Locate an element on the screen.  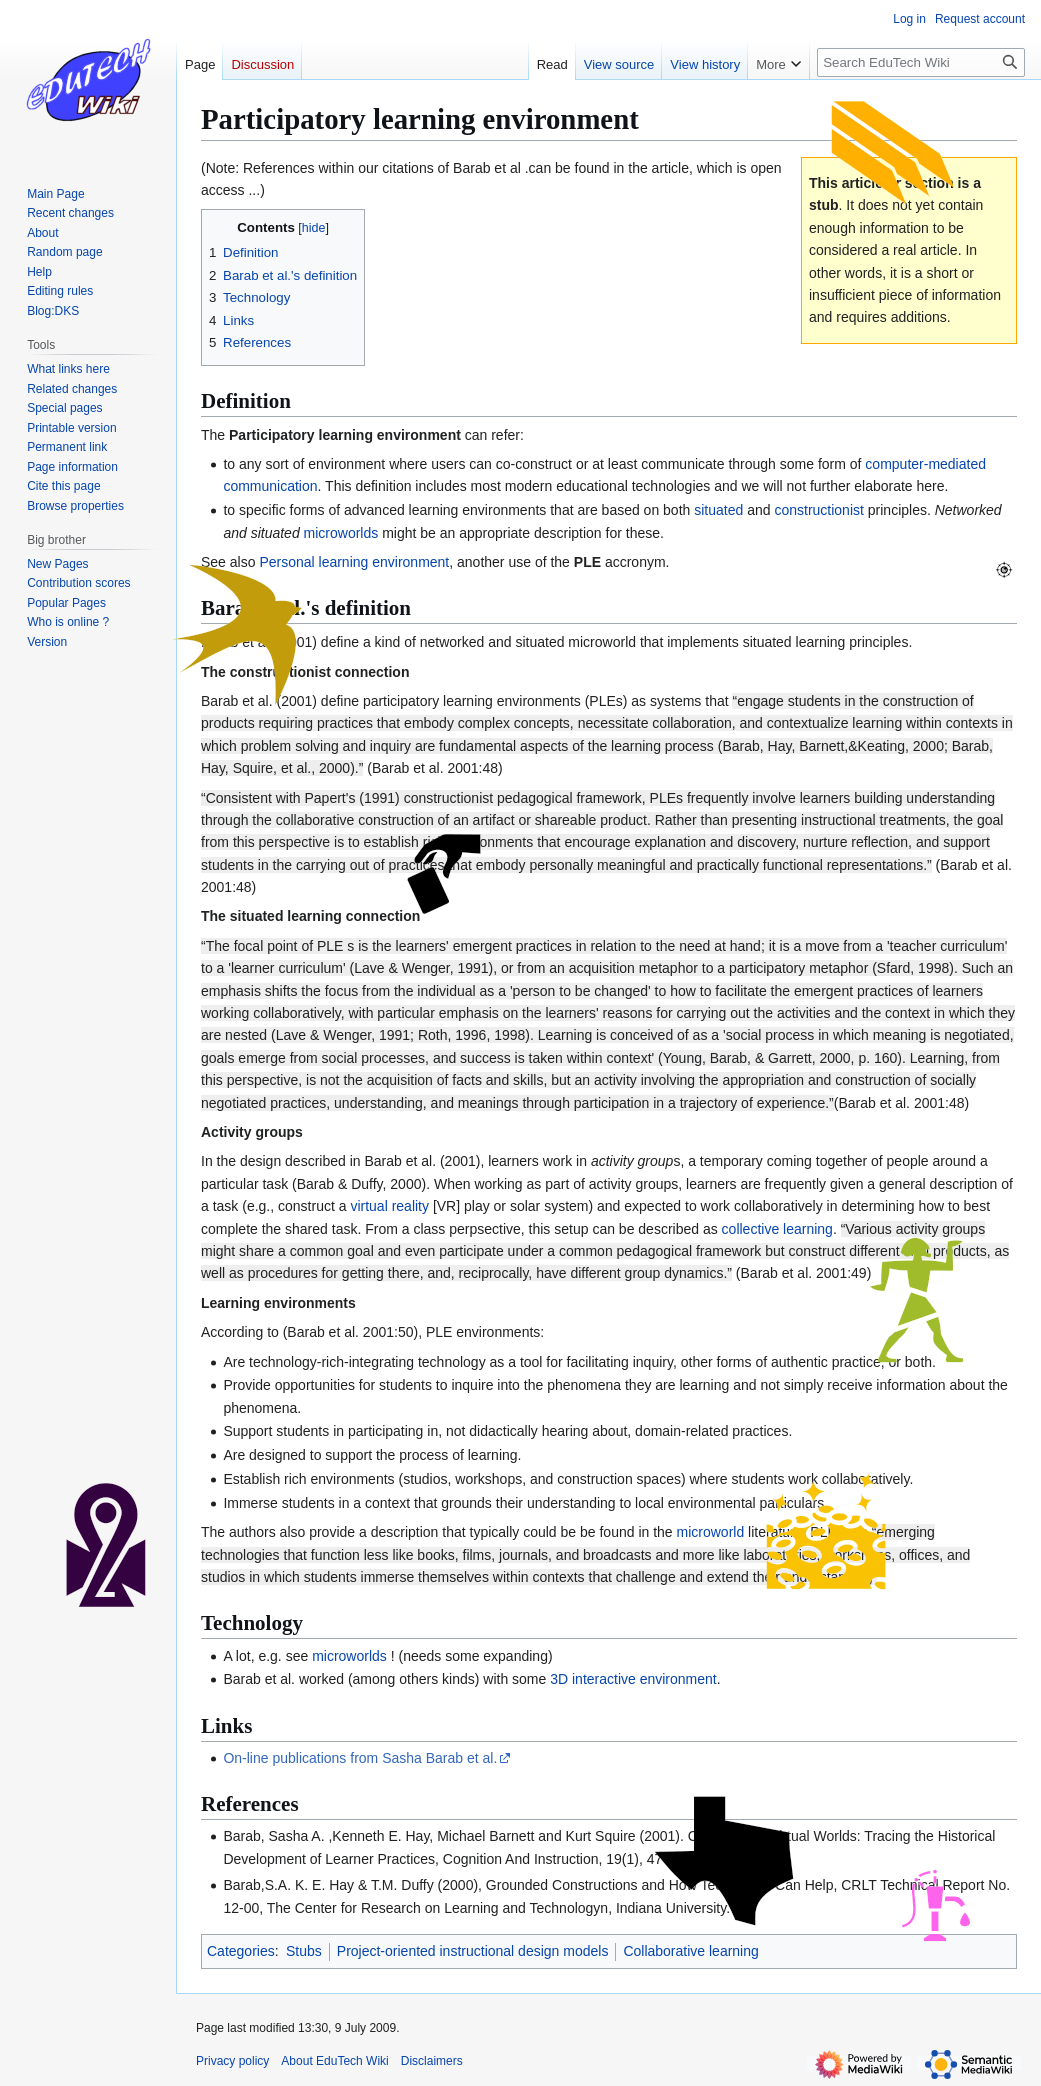
religious or faith-based game element is located at coordinates (105, 1544).